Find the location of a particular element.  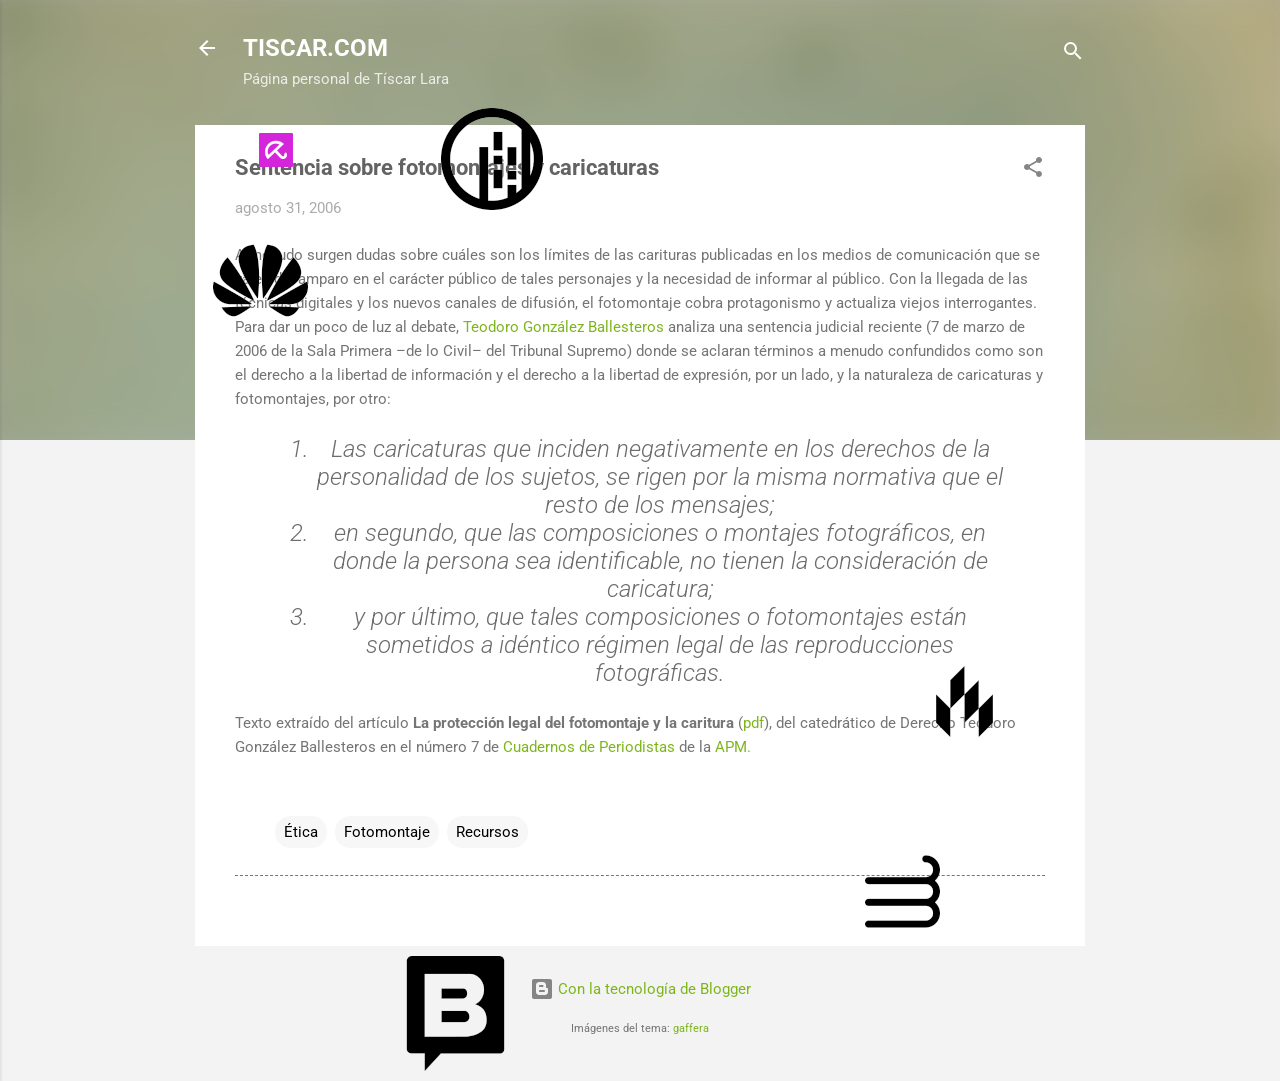

lit web components library logo is located at coordinates (964, 701).